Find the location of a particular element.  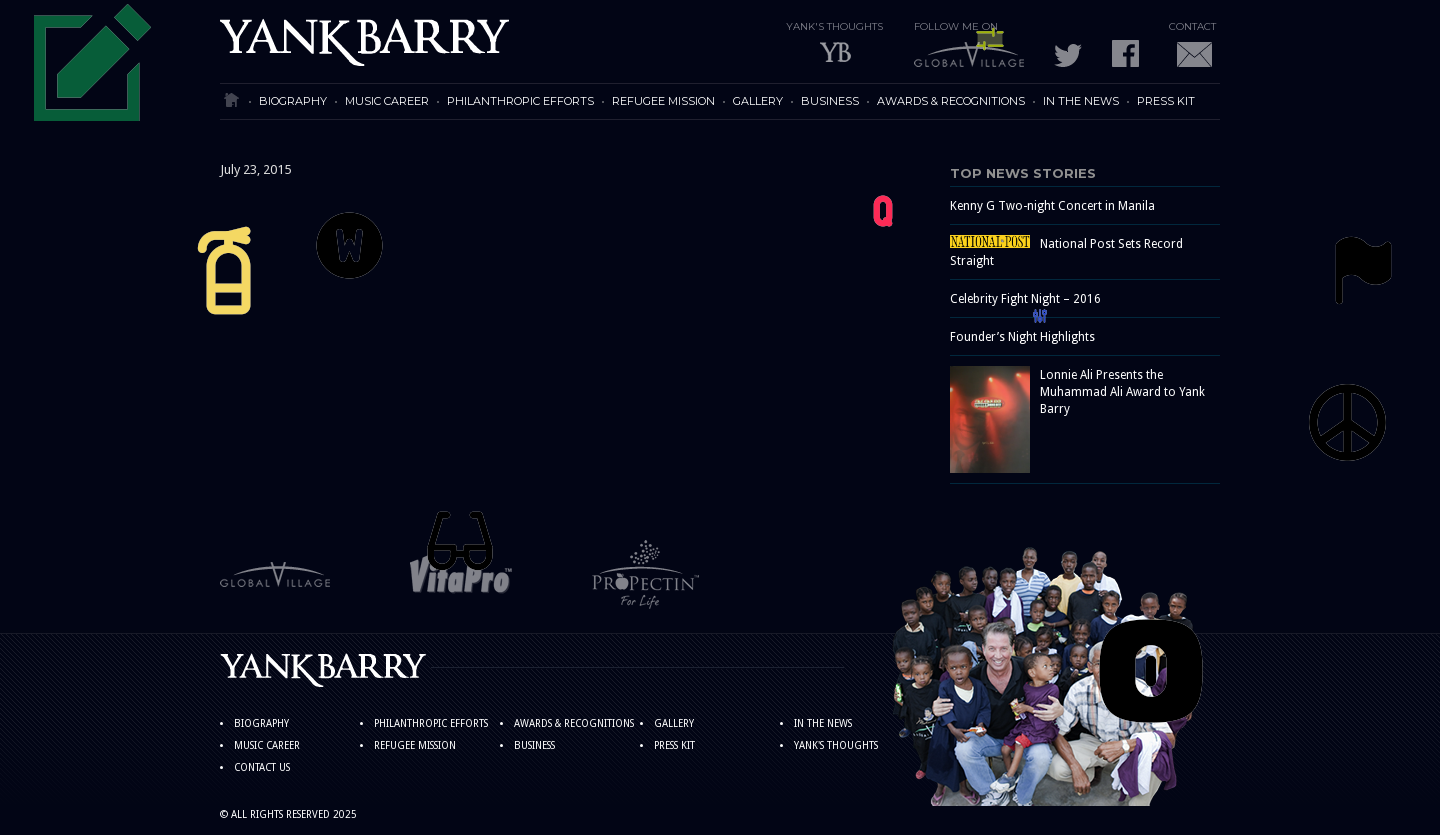

peace or anti-war symbol indicator is located at coordinates (1347, 422).